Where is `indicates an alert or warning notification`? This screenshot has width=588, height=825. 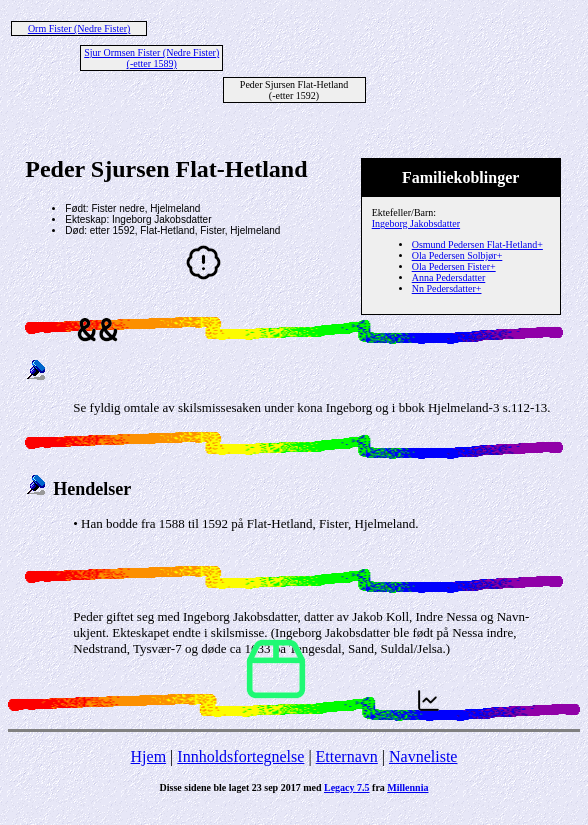
indicates an alert or warning notification is located at coordinates (203, 262).